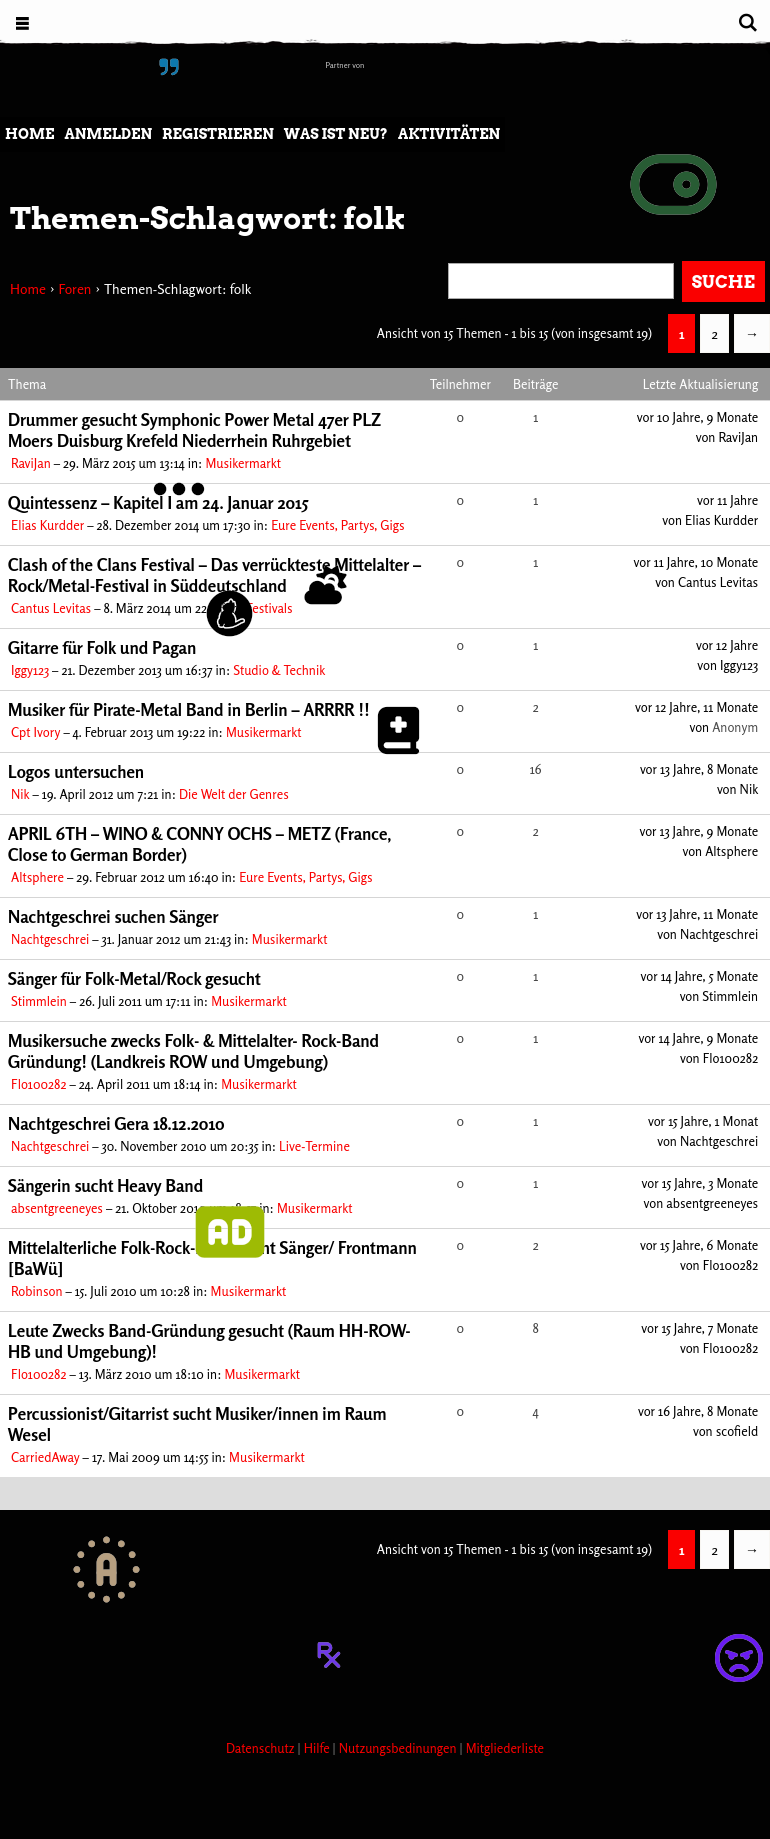  I want to click on express anger or frustration in a reaction, so click(739, 1658).